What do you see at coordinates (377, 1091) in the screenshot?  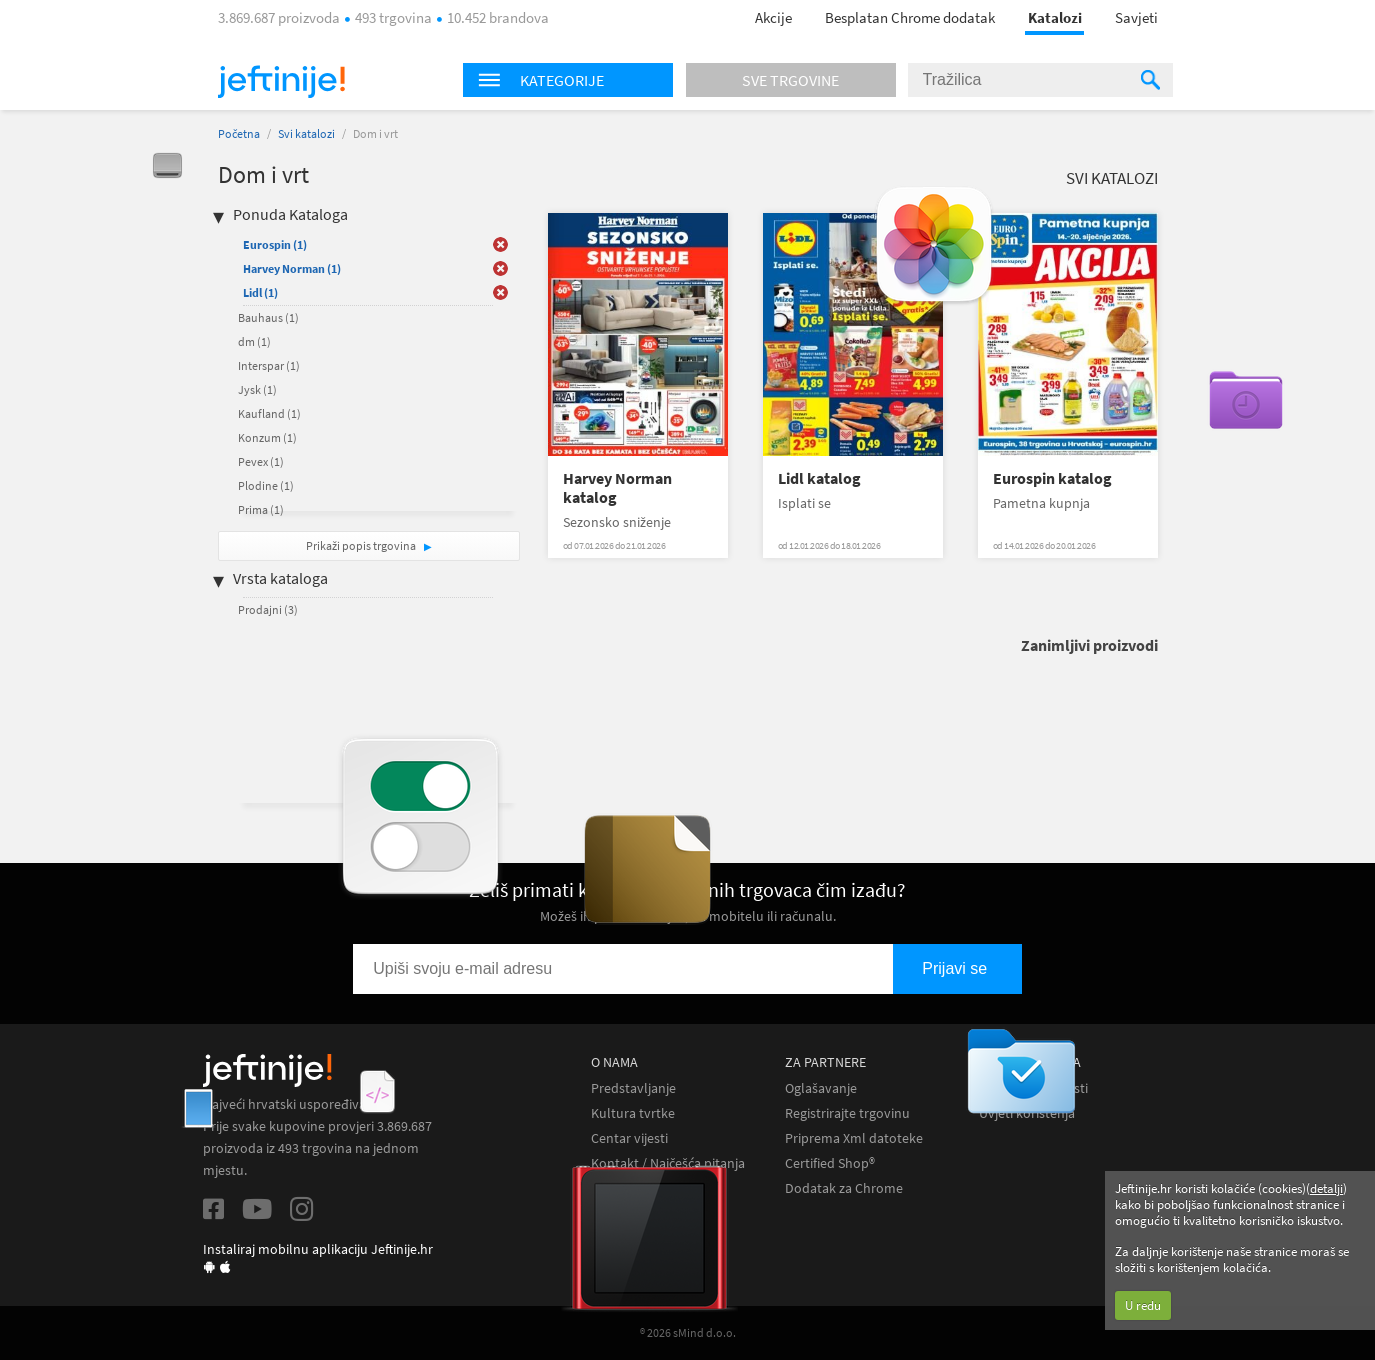 I see `an xml file type indicator` at bounding box center [377, 1091].